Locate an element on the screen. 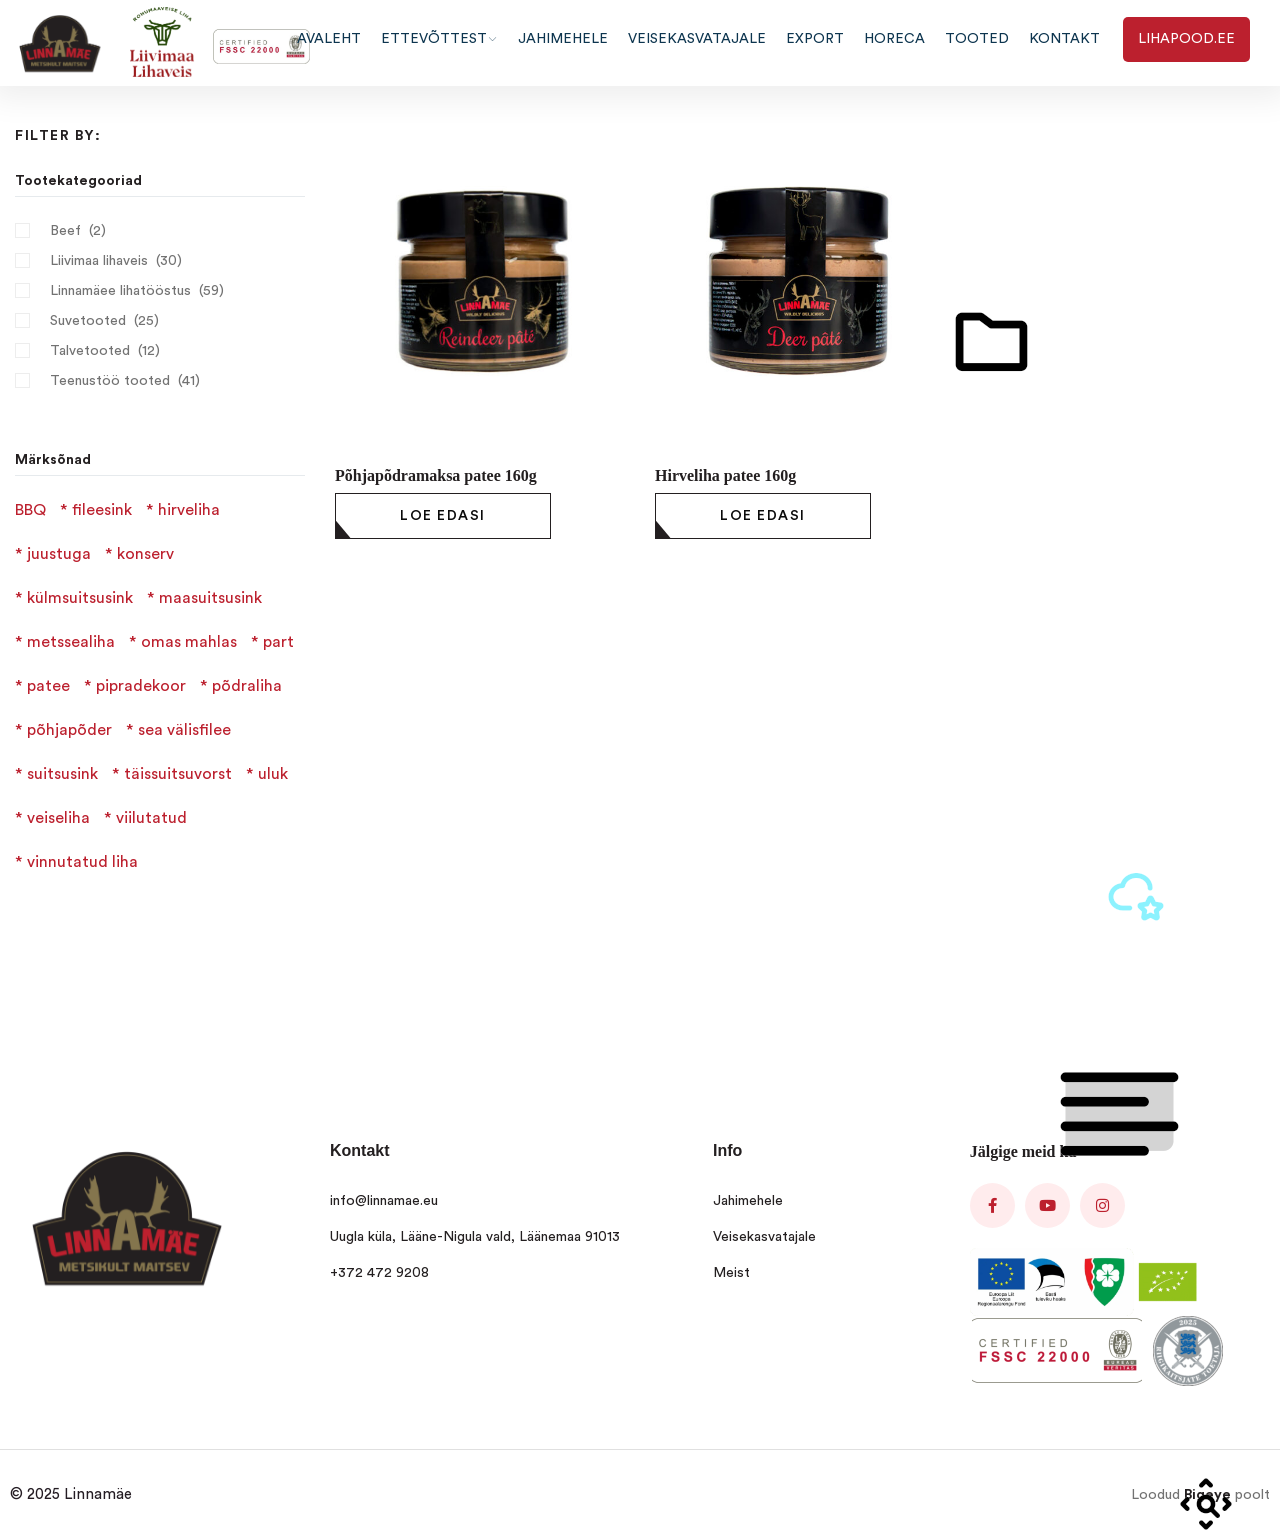  align text to the left is located at coordinates (1119, 1116).